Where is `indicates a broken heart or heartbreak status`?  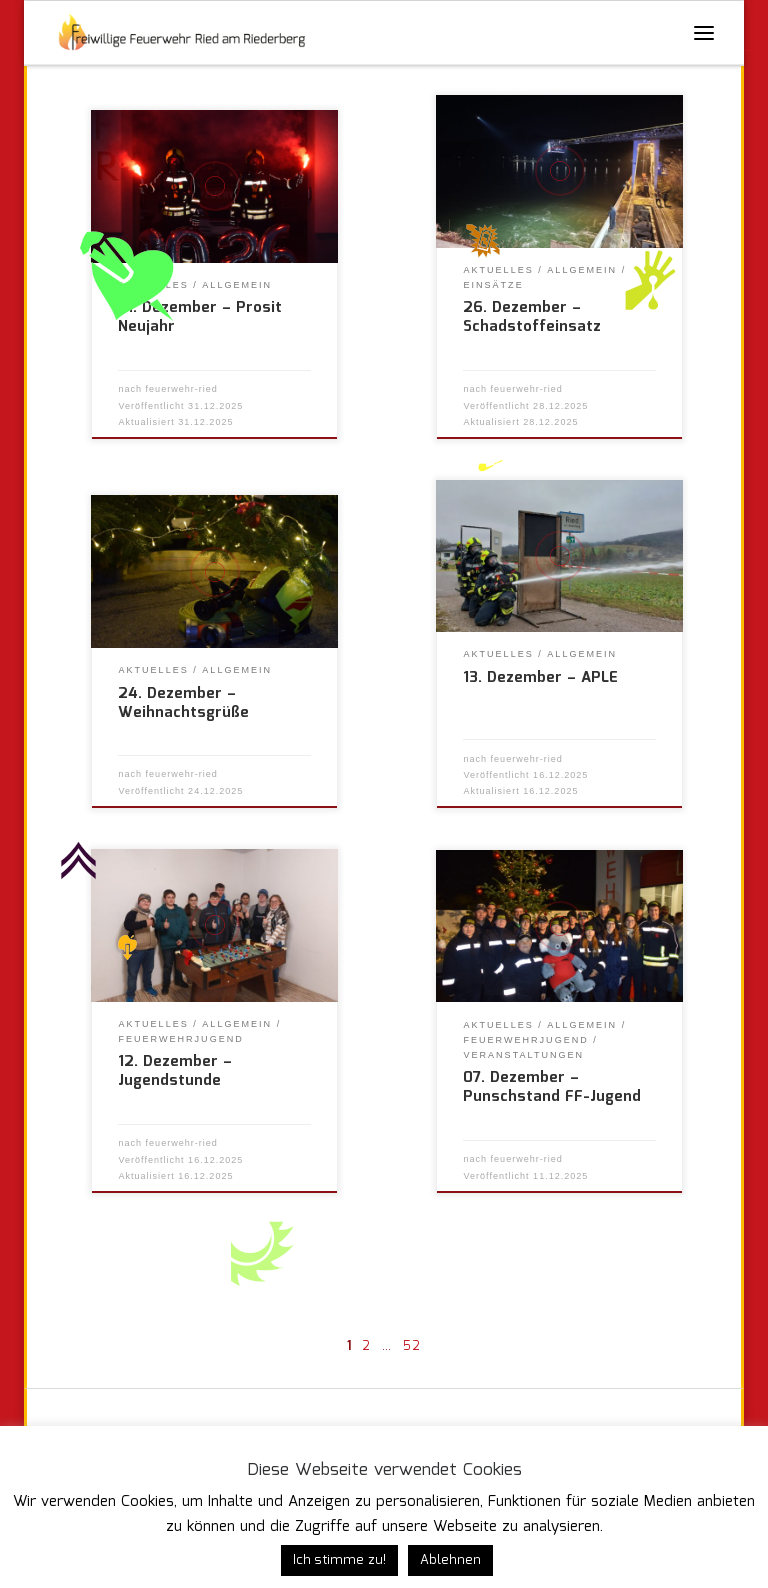 indicates a broken heart or heartbreak status is located at coordinates (127, 275).